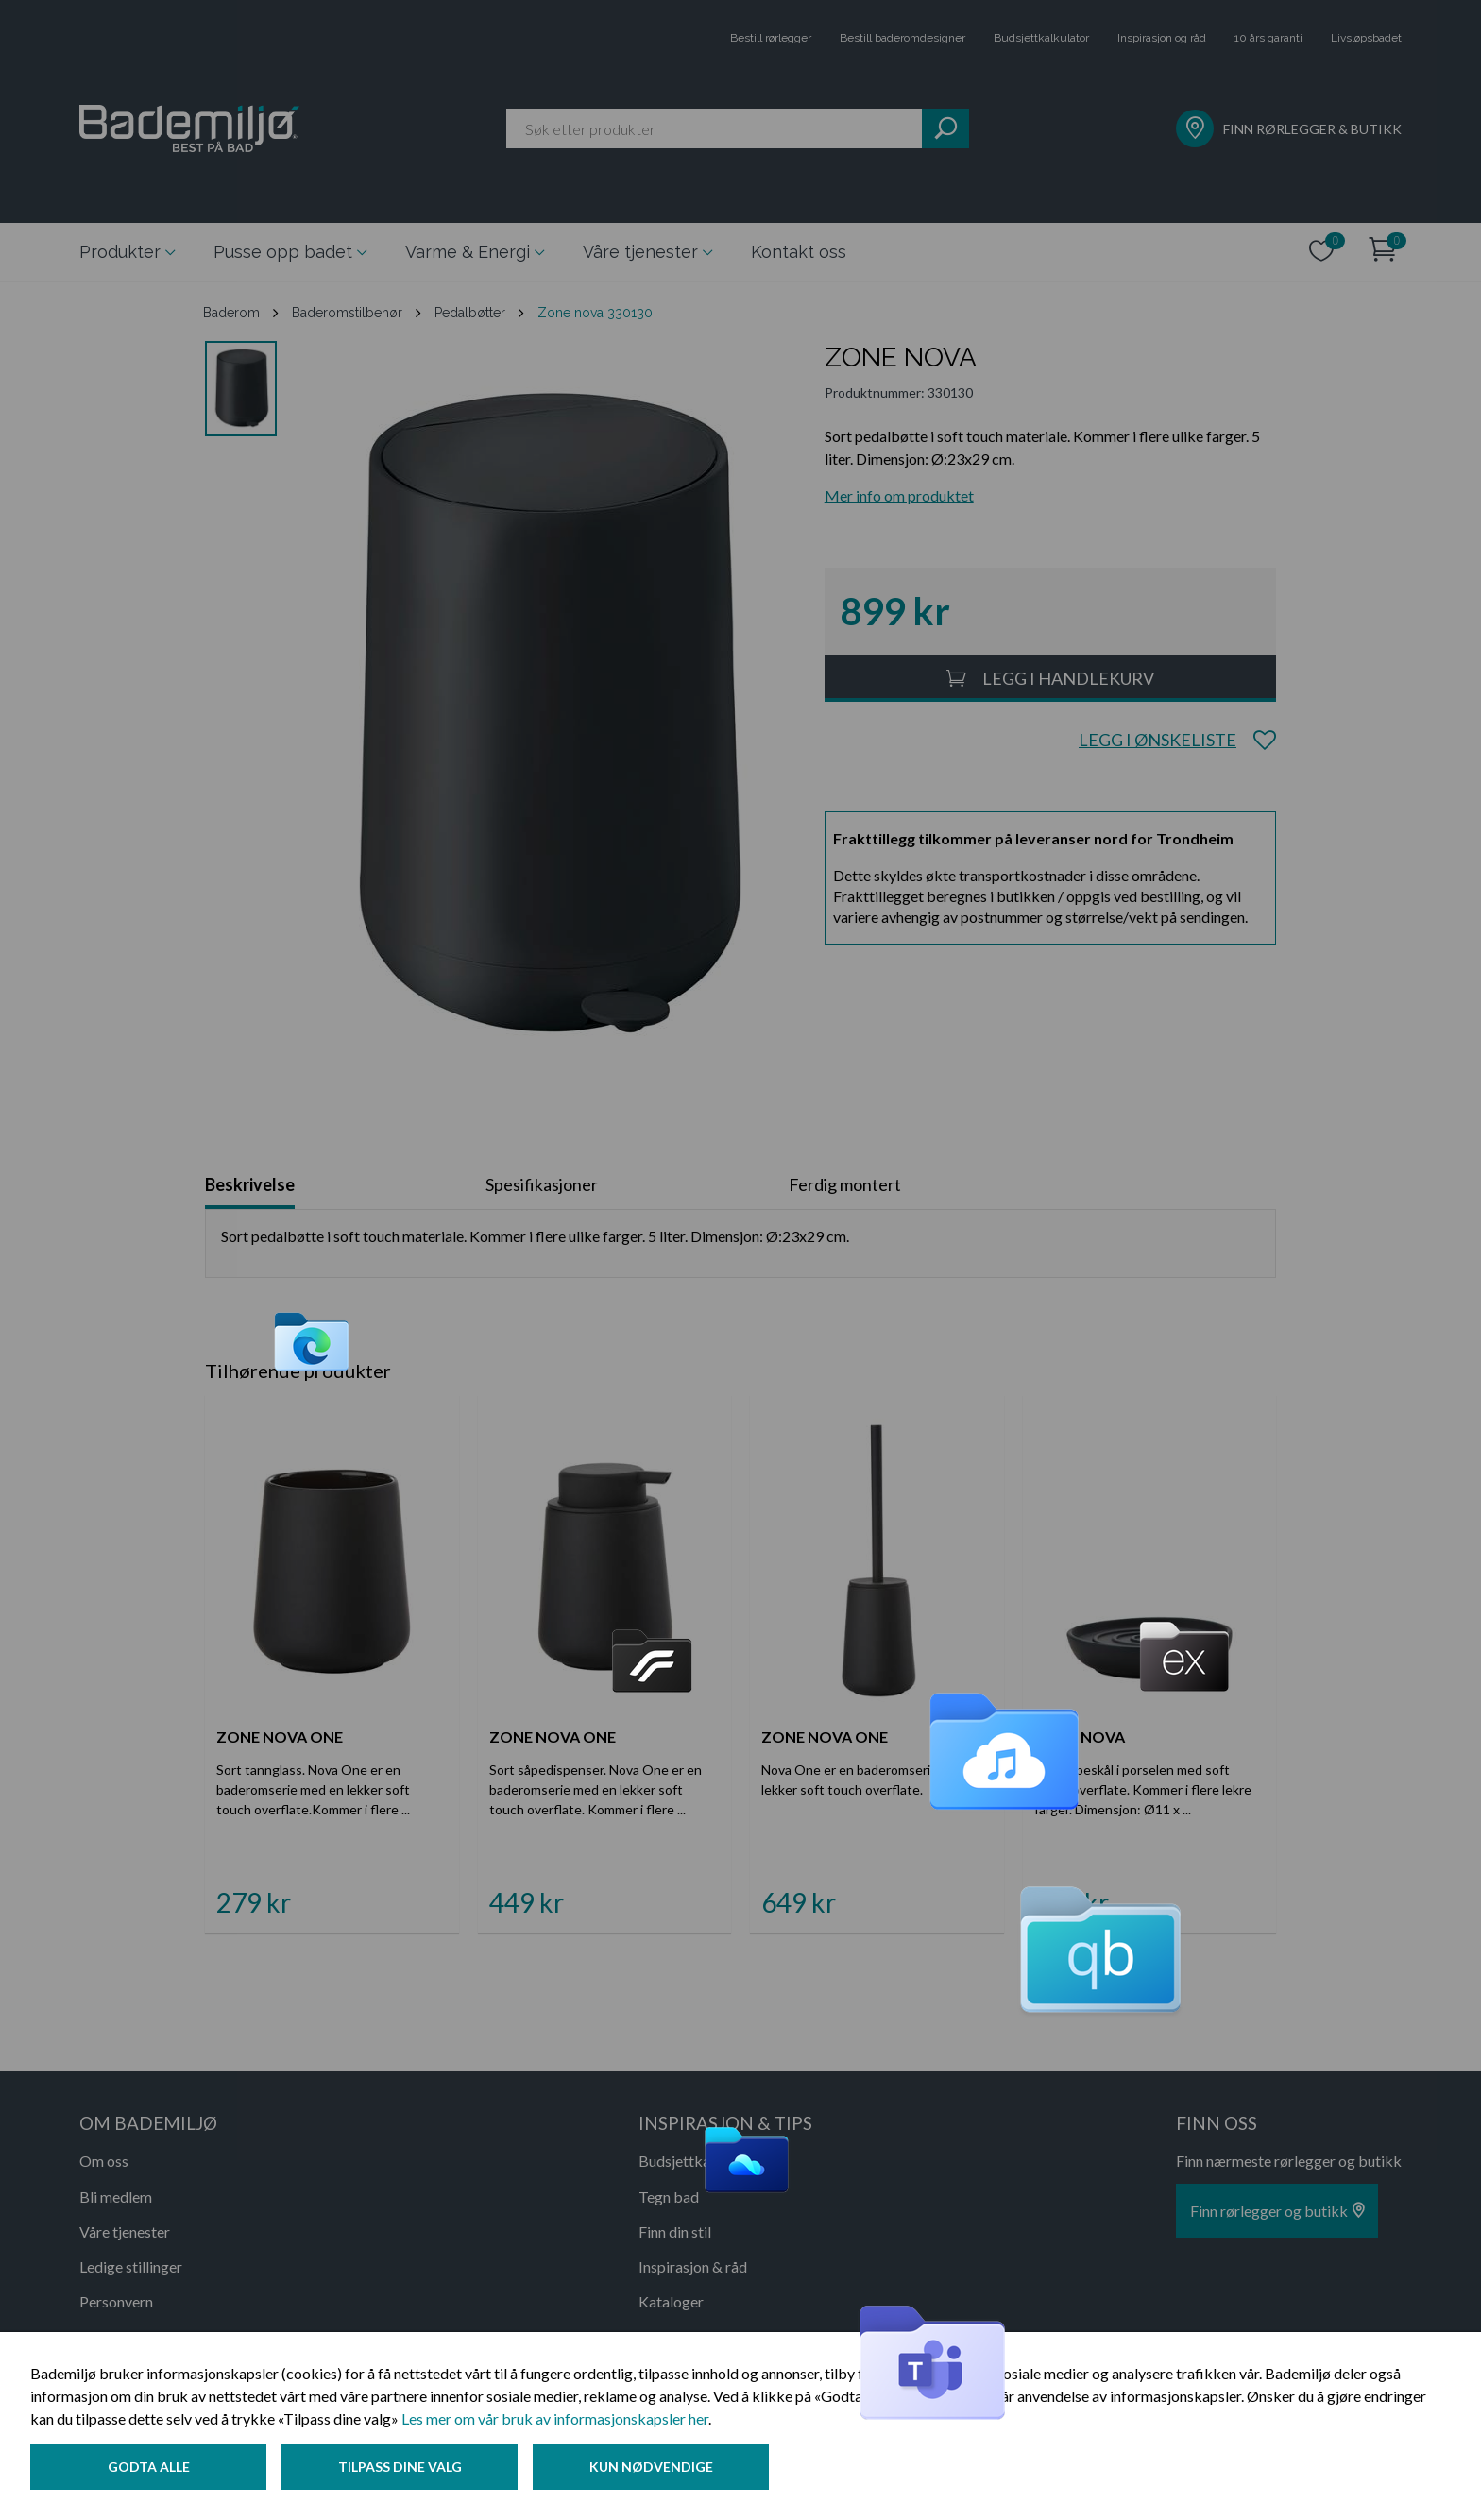 The width and height of the screenshot is (1481, 2520). What do you see at coordinates (746, 2162) in the screenshot?
I see `open wondershare document cloud folder` at bounding box center [746, 2162].